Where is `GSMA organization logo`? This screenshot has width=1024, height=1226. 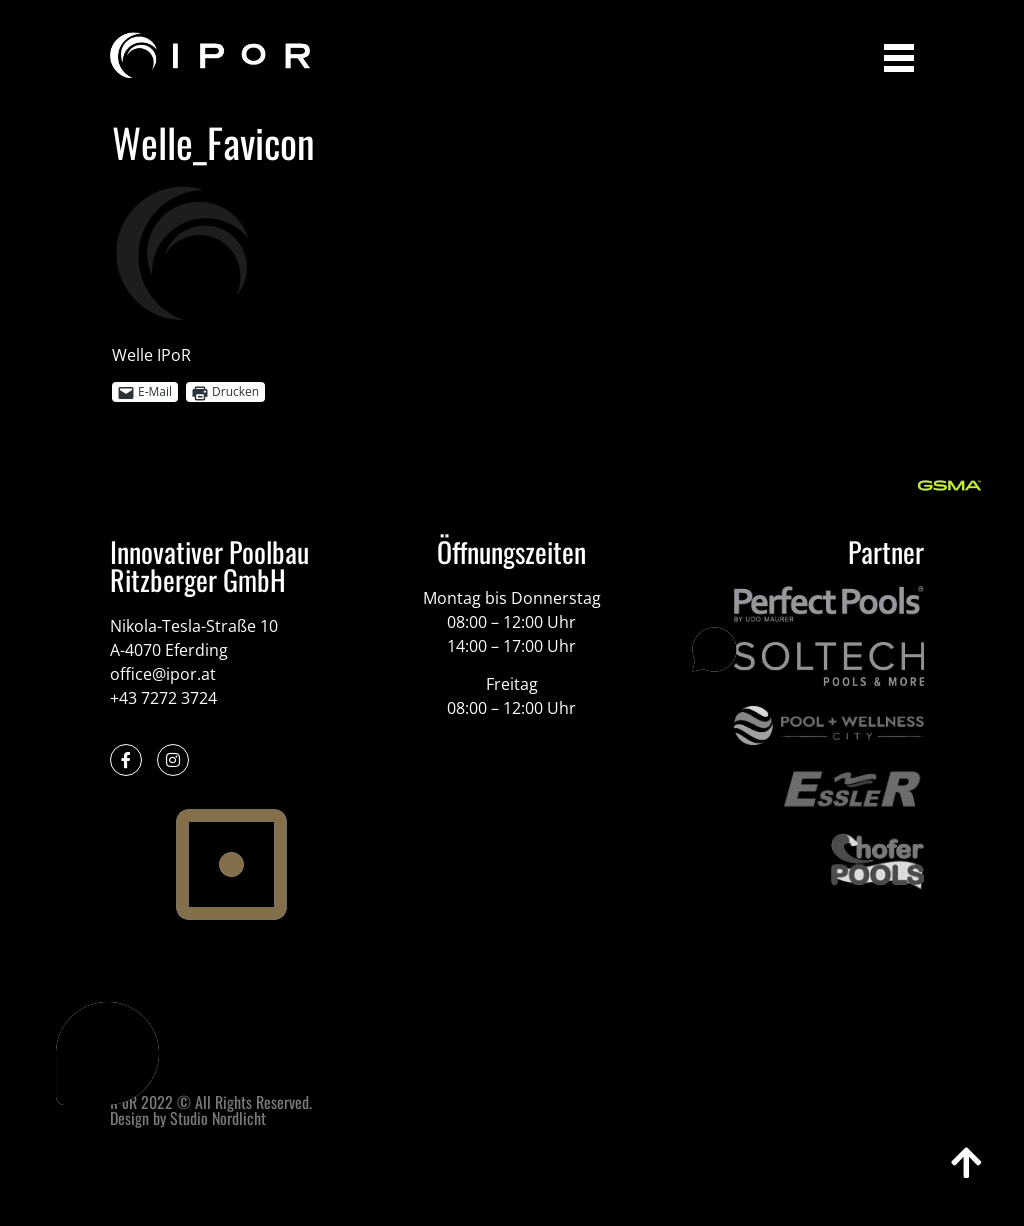 GSMA organization logo is located at coordinates (949, 485).